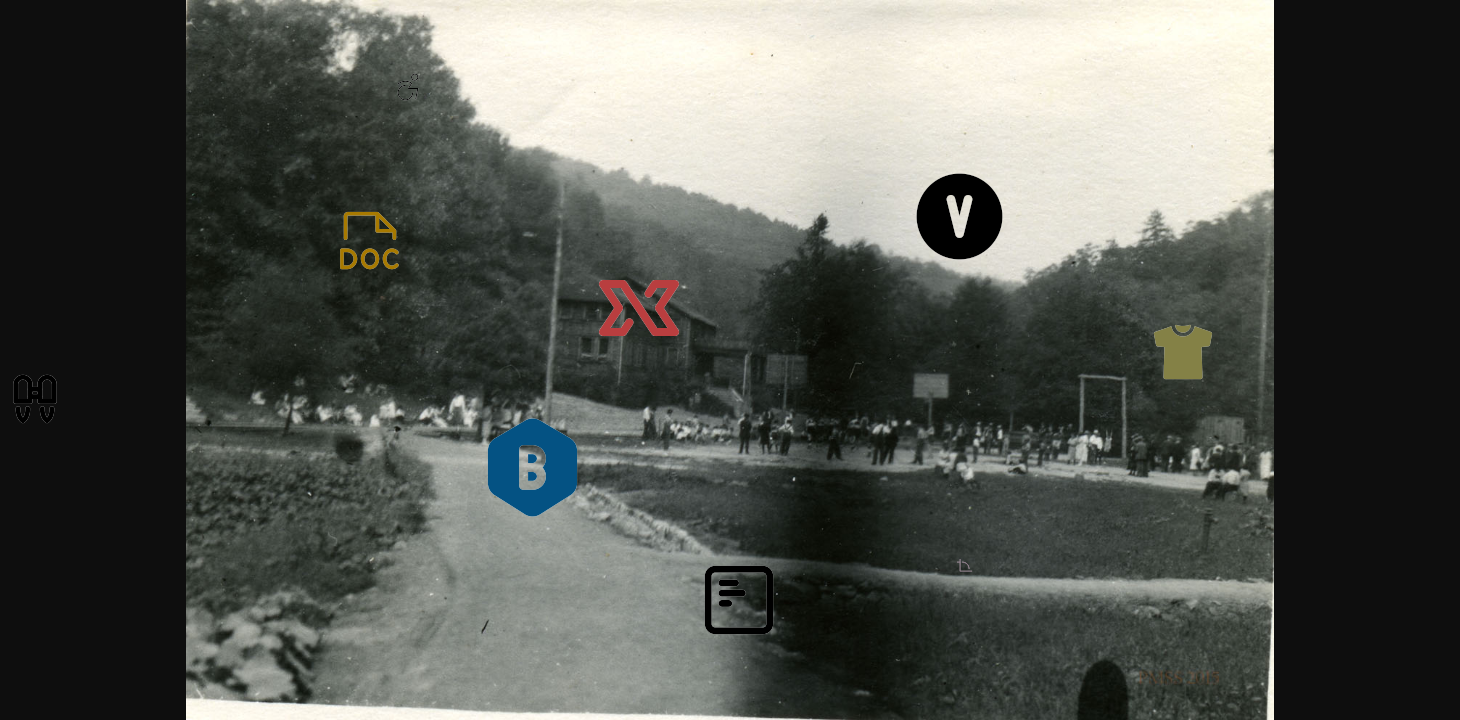  I want to click on indicates wheelchair accessible route or facility, so click(408, 87).